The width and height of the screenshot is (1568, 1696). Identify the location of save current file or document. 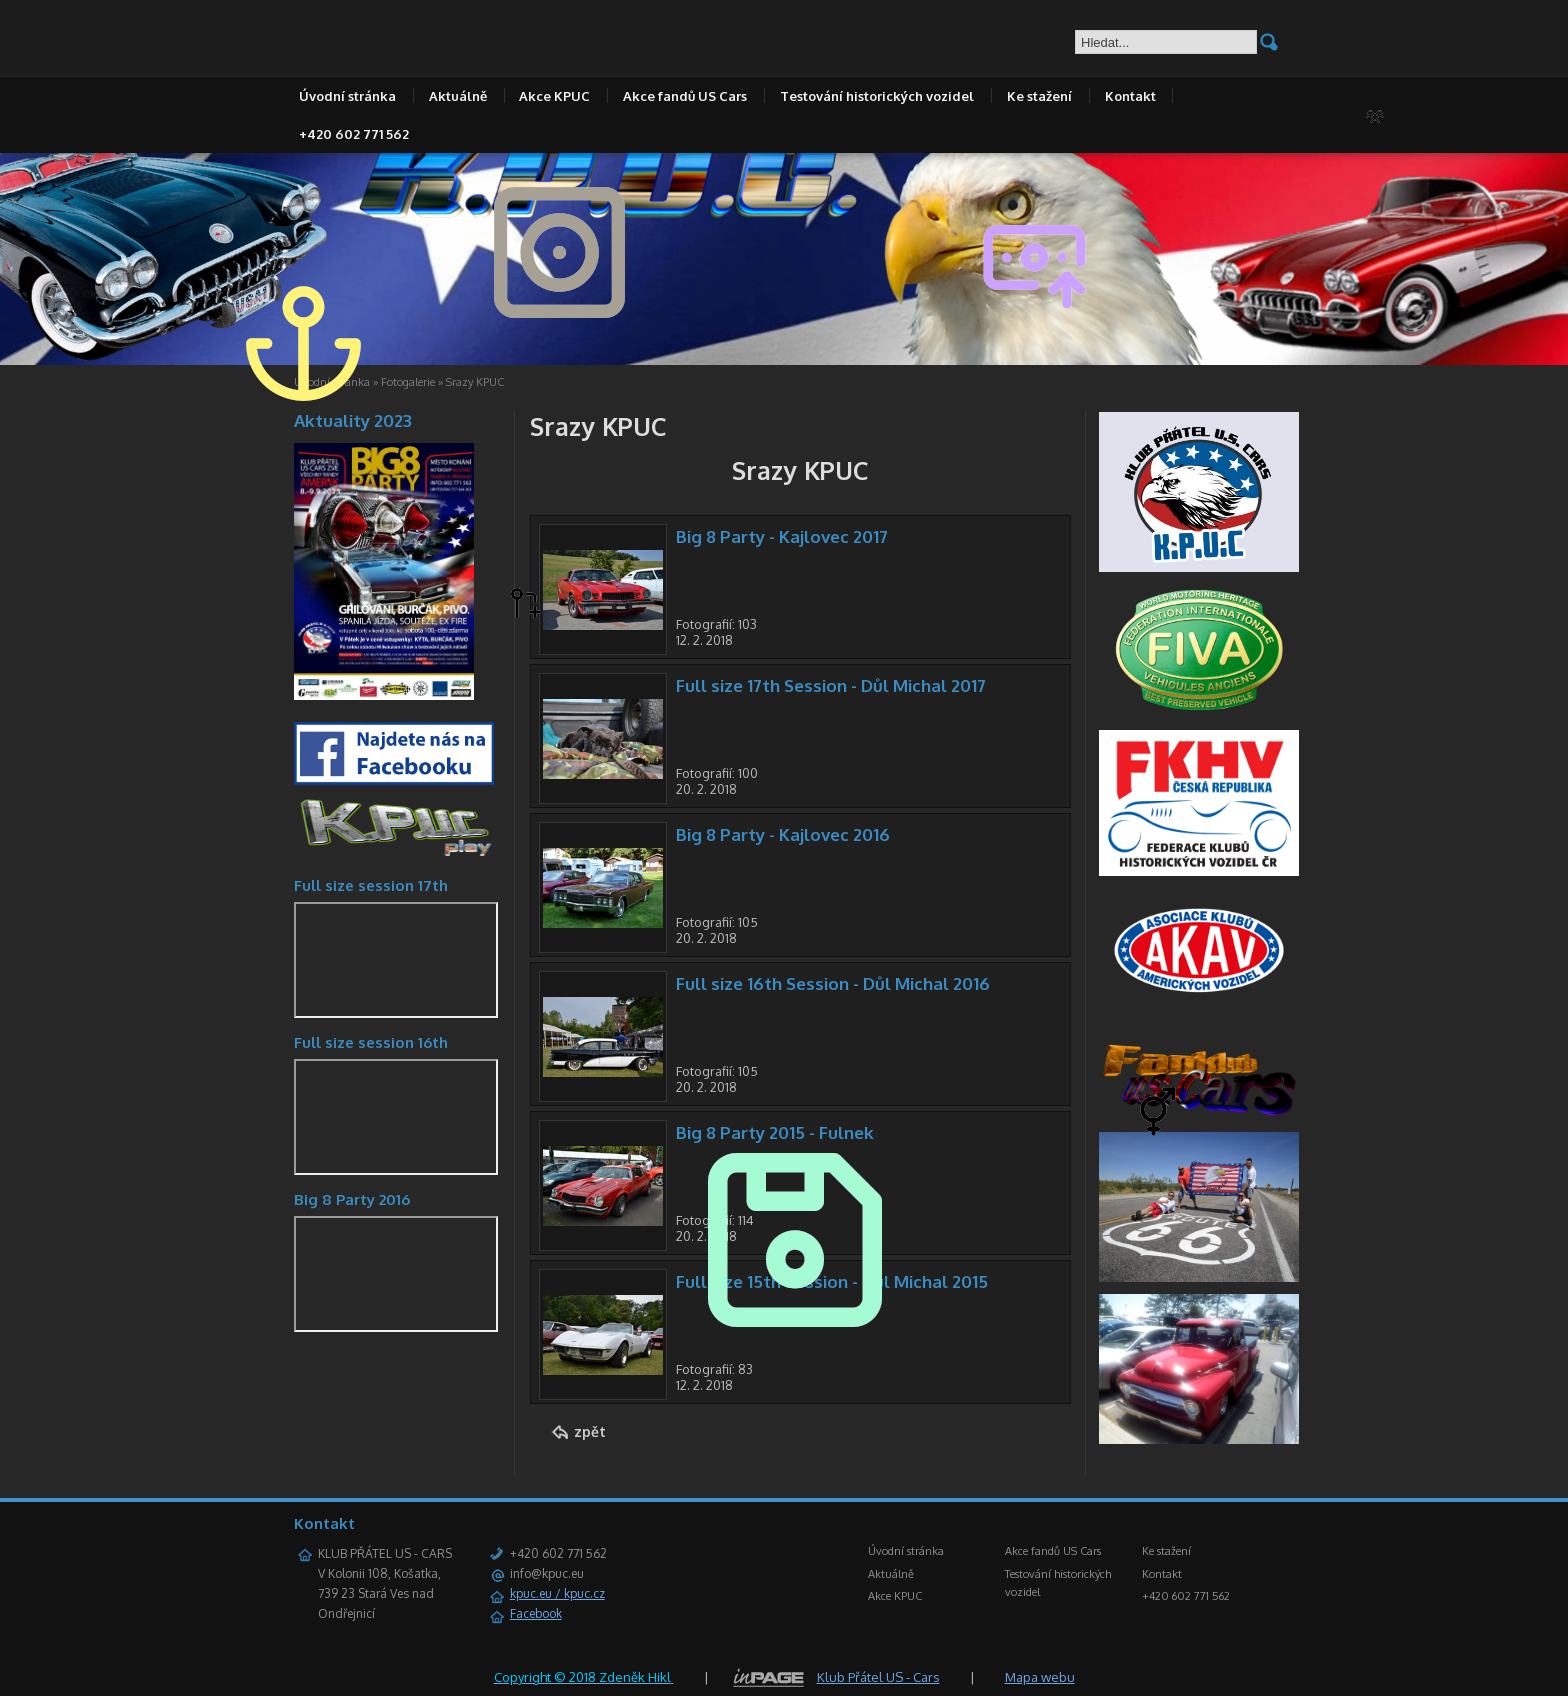
(795, 1240).